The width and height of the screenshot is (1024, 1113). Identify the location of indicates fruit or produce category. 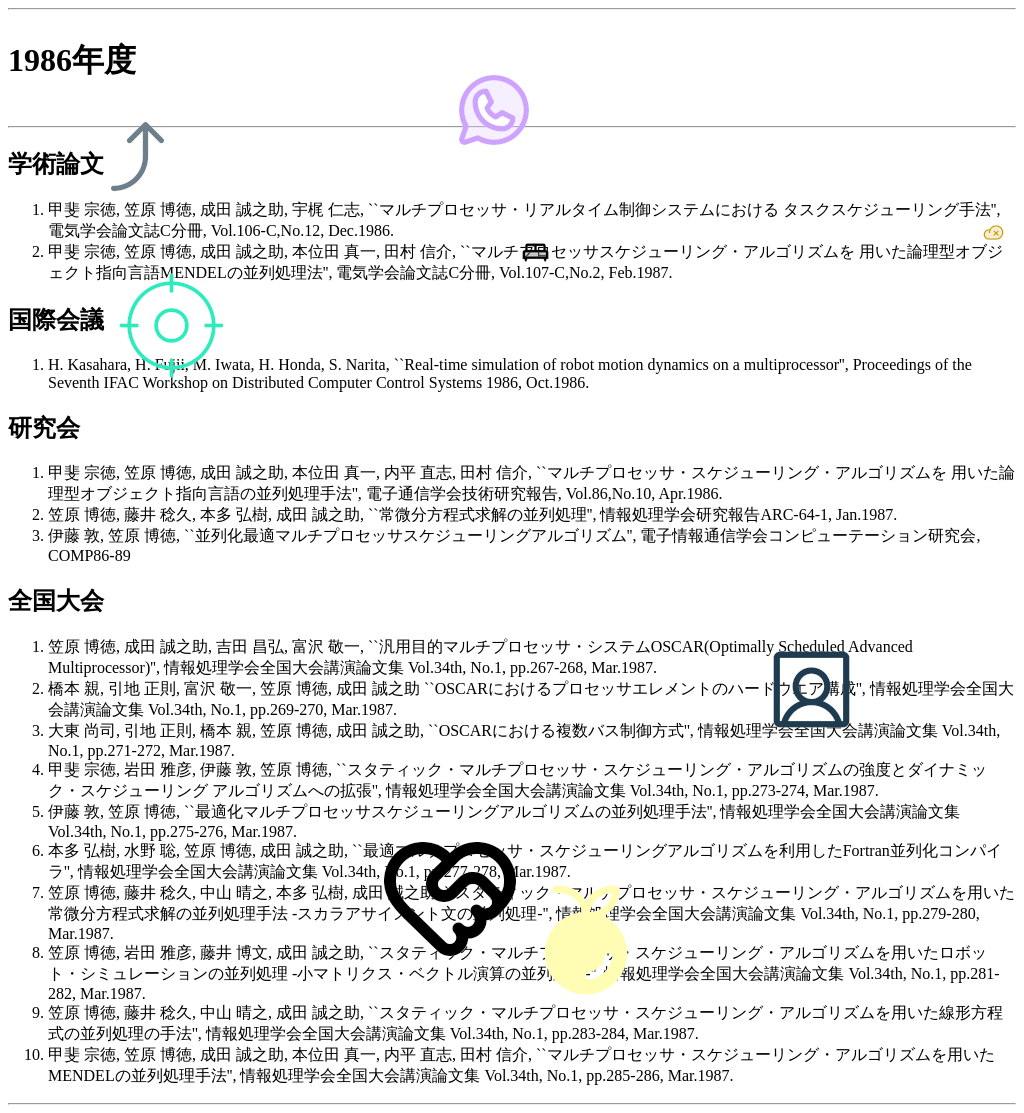
(586, 942).